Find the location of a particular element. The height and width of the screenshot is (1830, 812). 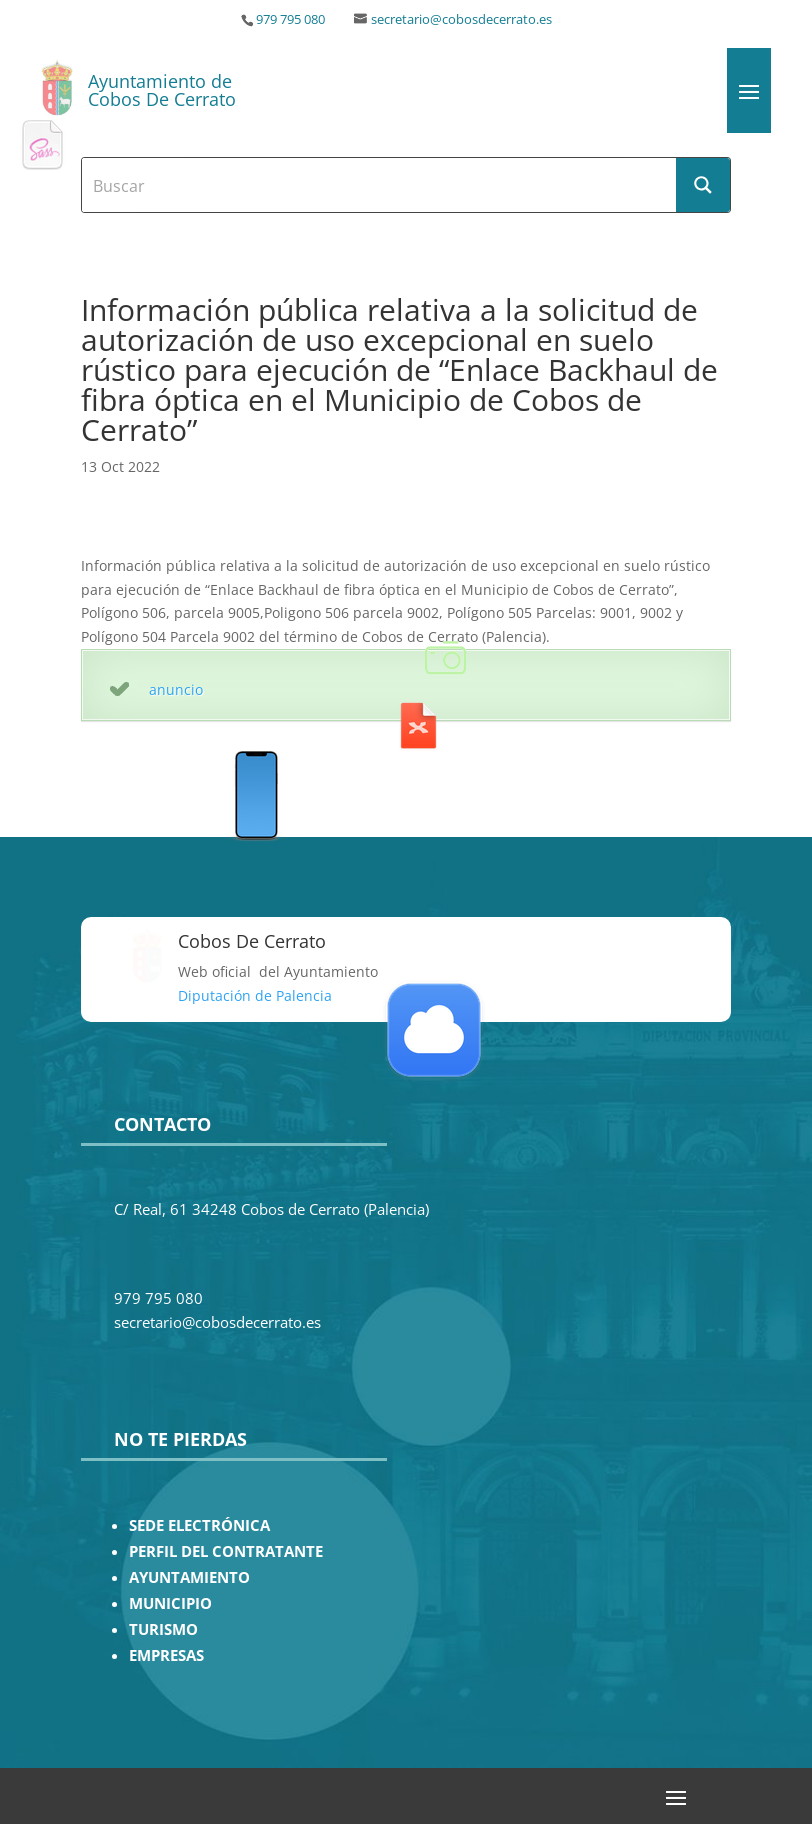

open an xmind mind mapping file is located at coordinates (418, 726).